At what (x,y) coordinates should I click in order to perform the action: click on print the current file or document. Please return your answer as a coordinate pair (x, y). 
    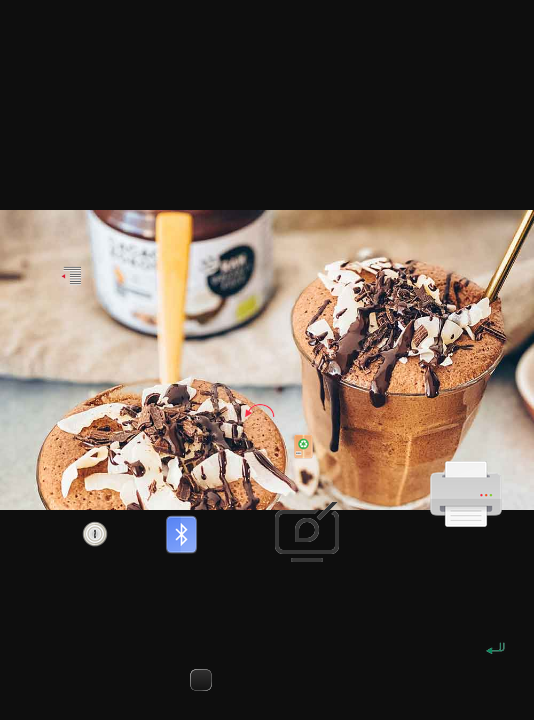
    Looking at the image, I should click on (466, 494).